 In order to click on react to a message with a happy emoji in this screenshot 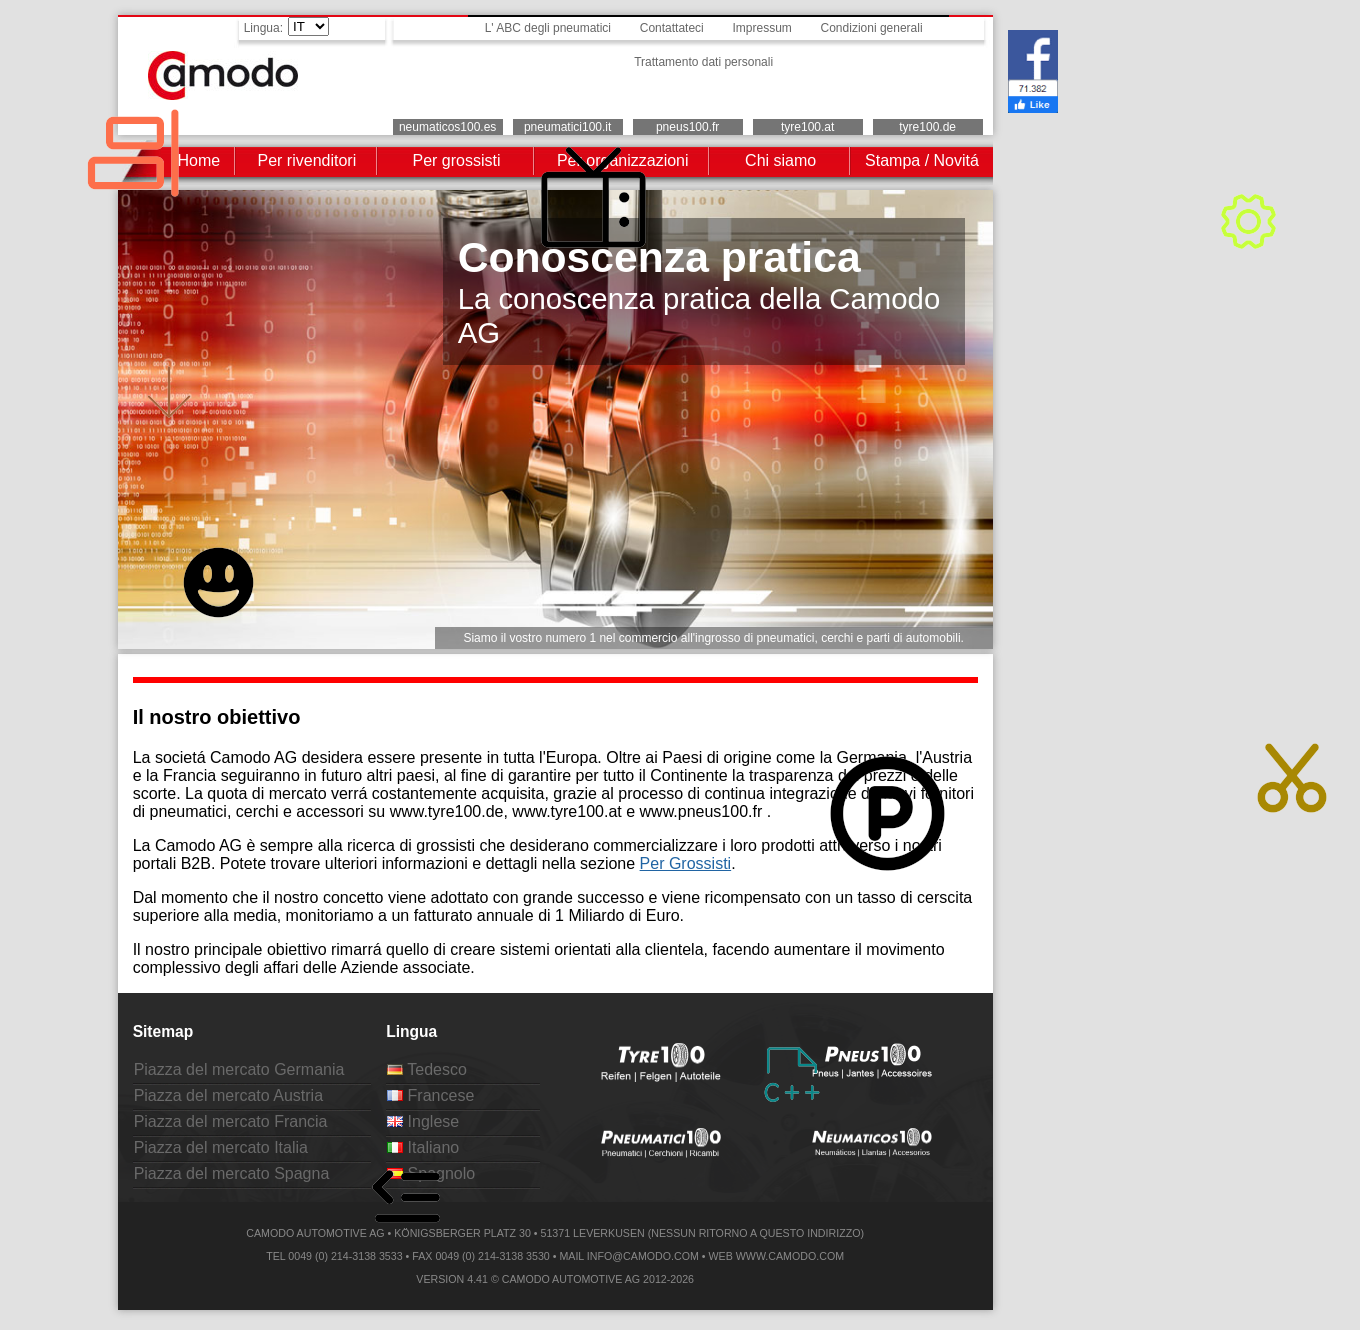, I will do `click(218, 582)`.